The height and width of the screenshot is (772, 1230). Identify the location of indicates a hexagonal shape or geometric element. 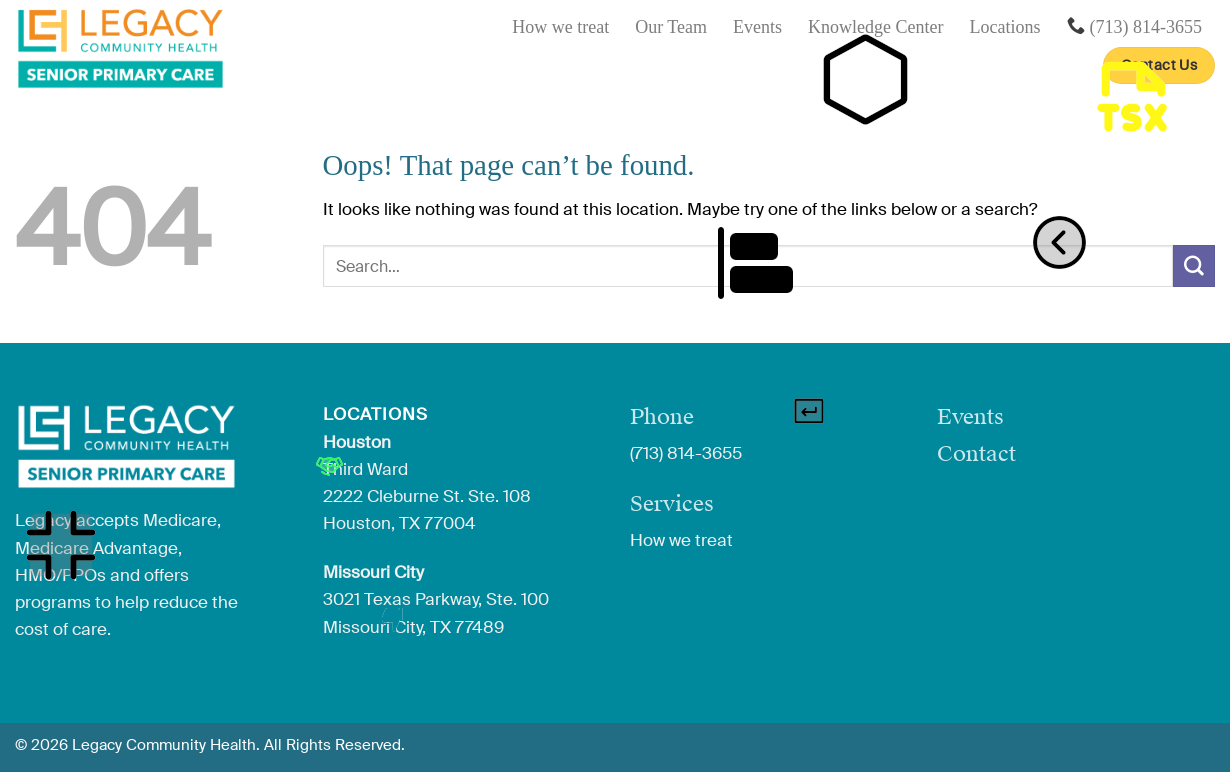
(865, 79).